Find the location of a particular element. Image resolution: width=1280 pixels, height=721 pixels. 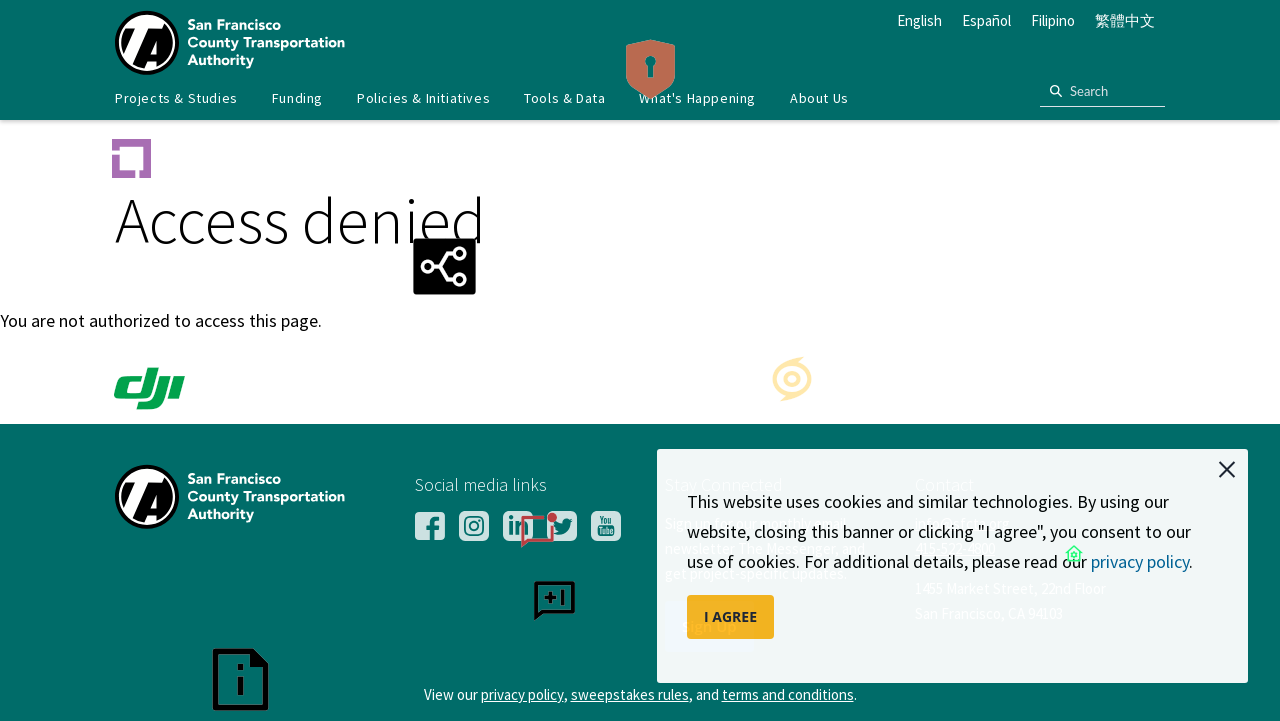

view file details or properties is located at coordinates (240, 679).